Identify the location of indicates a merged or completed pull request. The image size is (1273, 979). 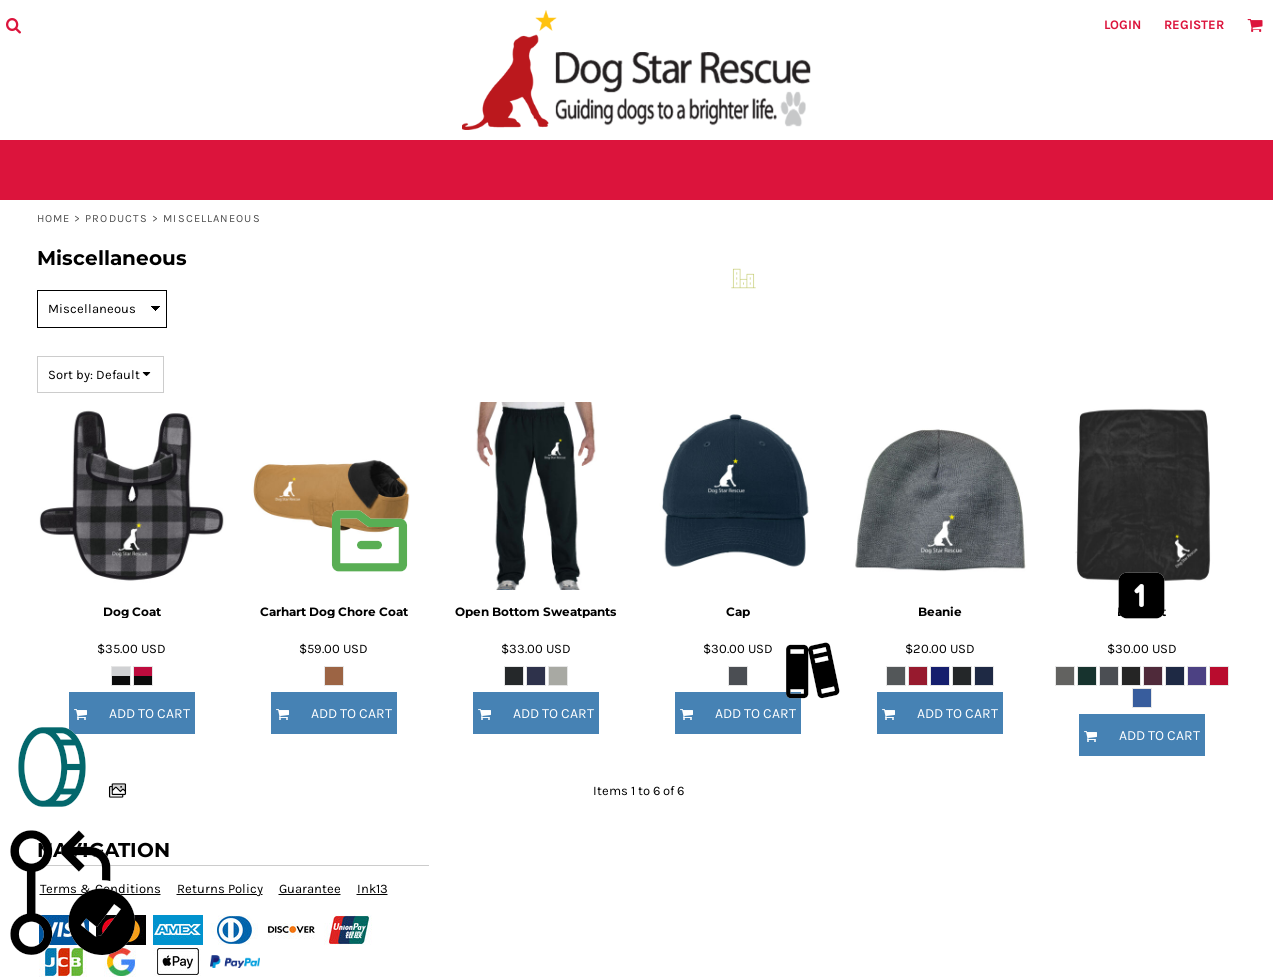
(68, 888).